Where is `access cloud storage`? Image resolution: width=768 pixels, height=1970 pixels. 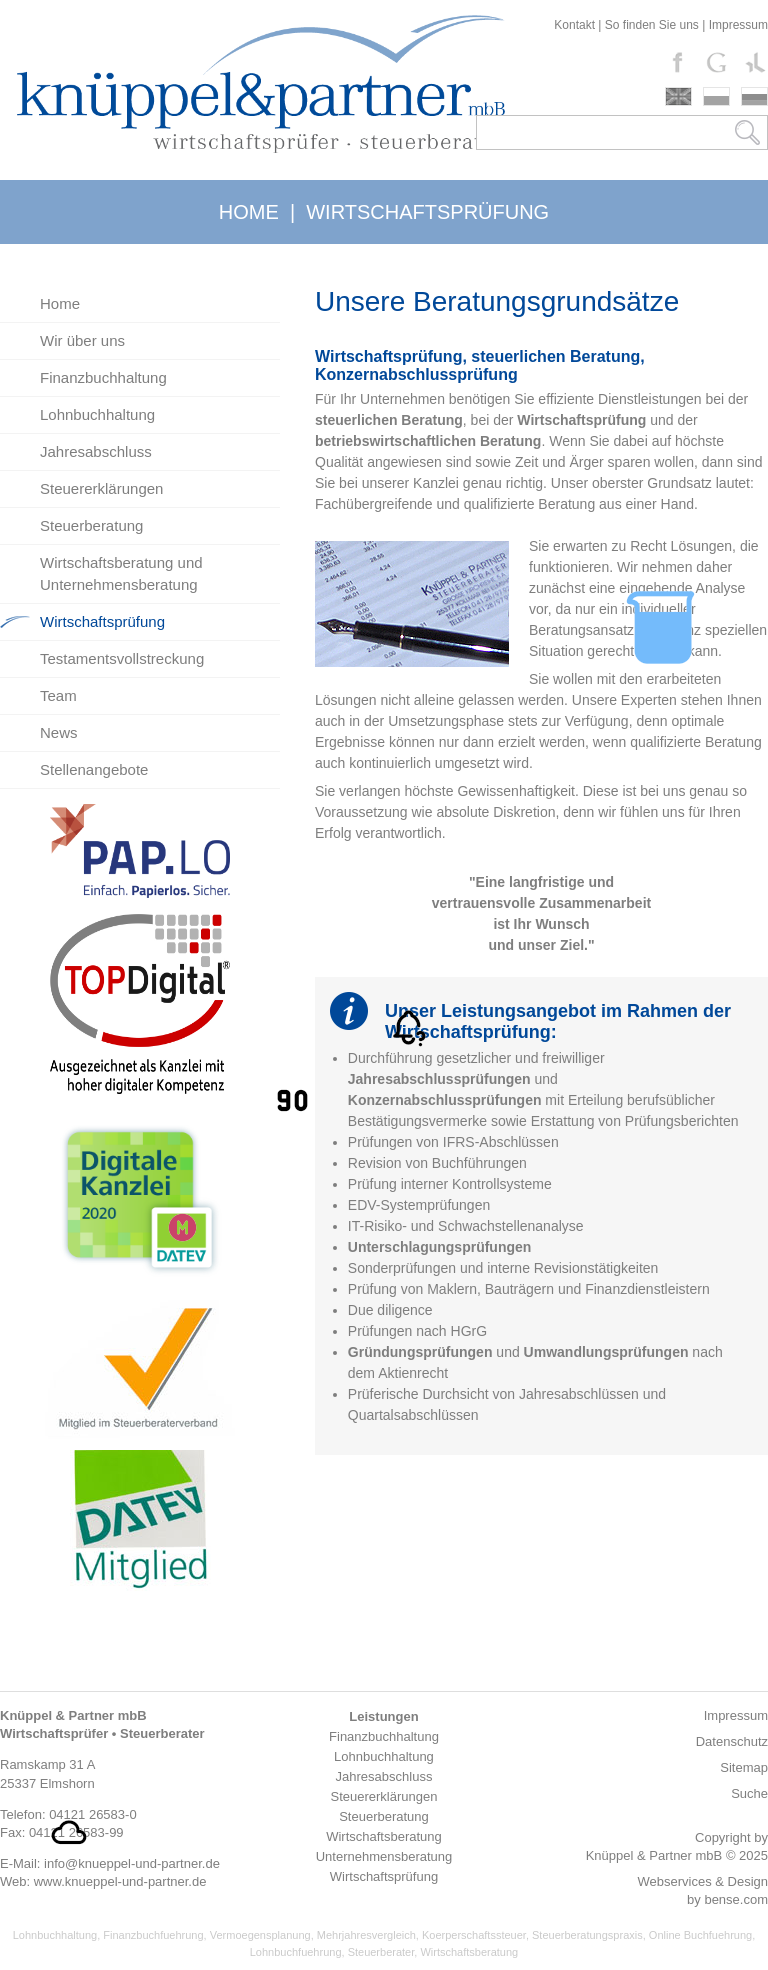 access cloud storage is located at coordinates (69, 1833).